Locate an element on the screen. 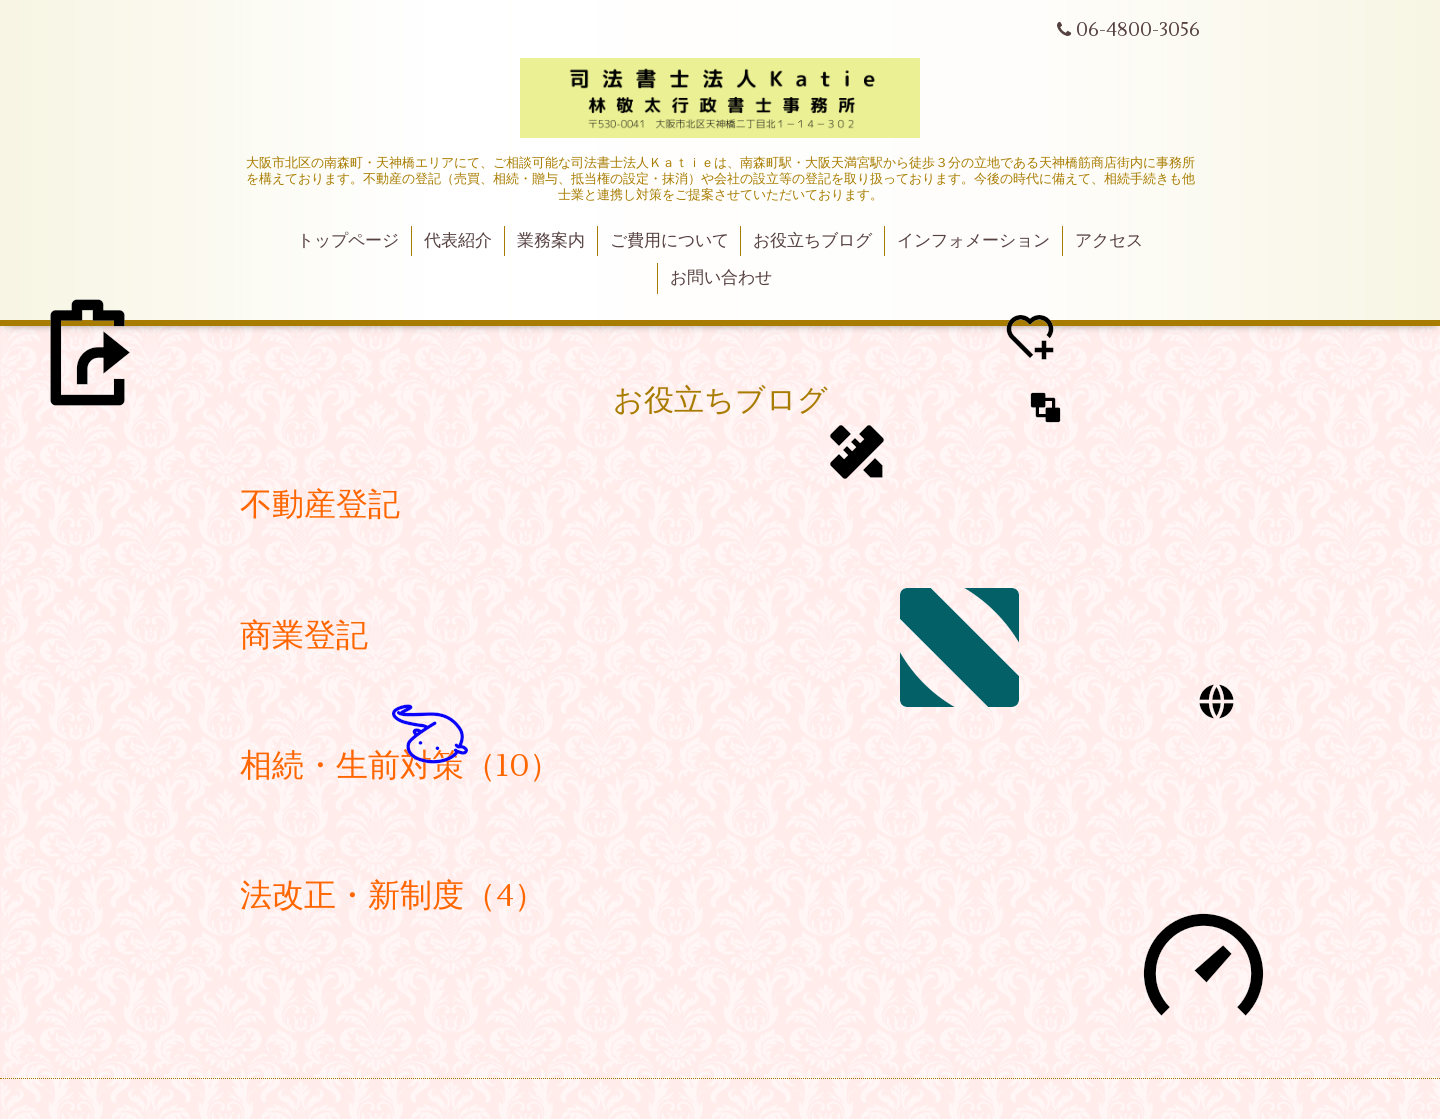 The width and height of the screenshot is (1440, 1119). increase playback speed is located at coordinates (1203, 967).